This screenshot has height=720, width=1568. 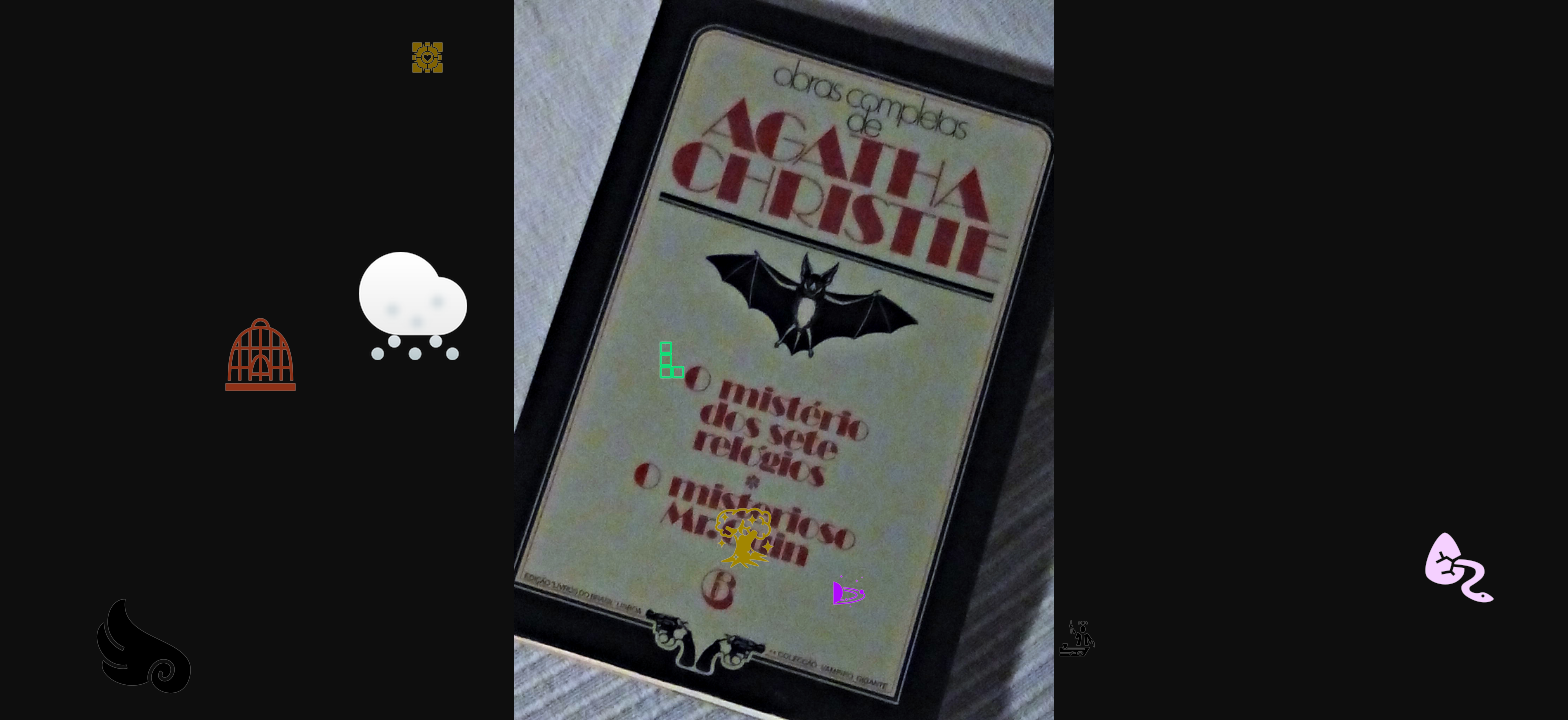 What do you see at coordinates (1077, 638) in the screenshot?
I see `view the magician tarot card` at bounding box center [1077, 638].